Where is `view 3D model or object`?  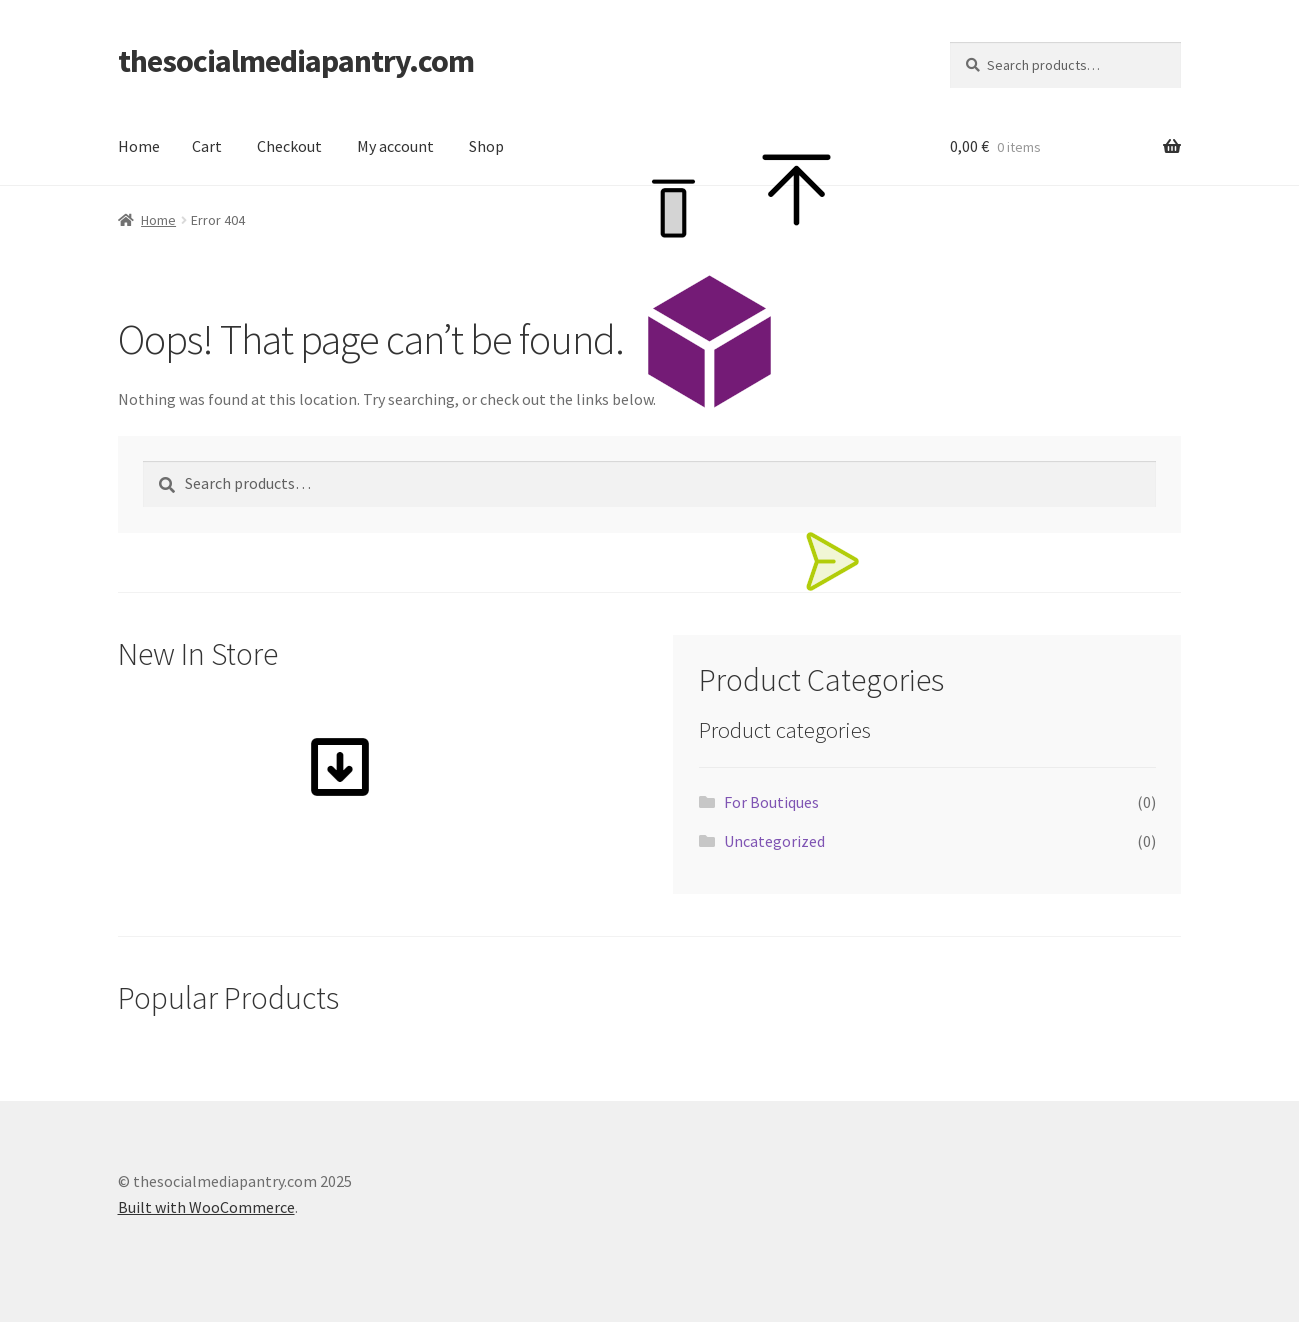 view 3D model or object is located at coordinates (709, 341).